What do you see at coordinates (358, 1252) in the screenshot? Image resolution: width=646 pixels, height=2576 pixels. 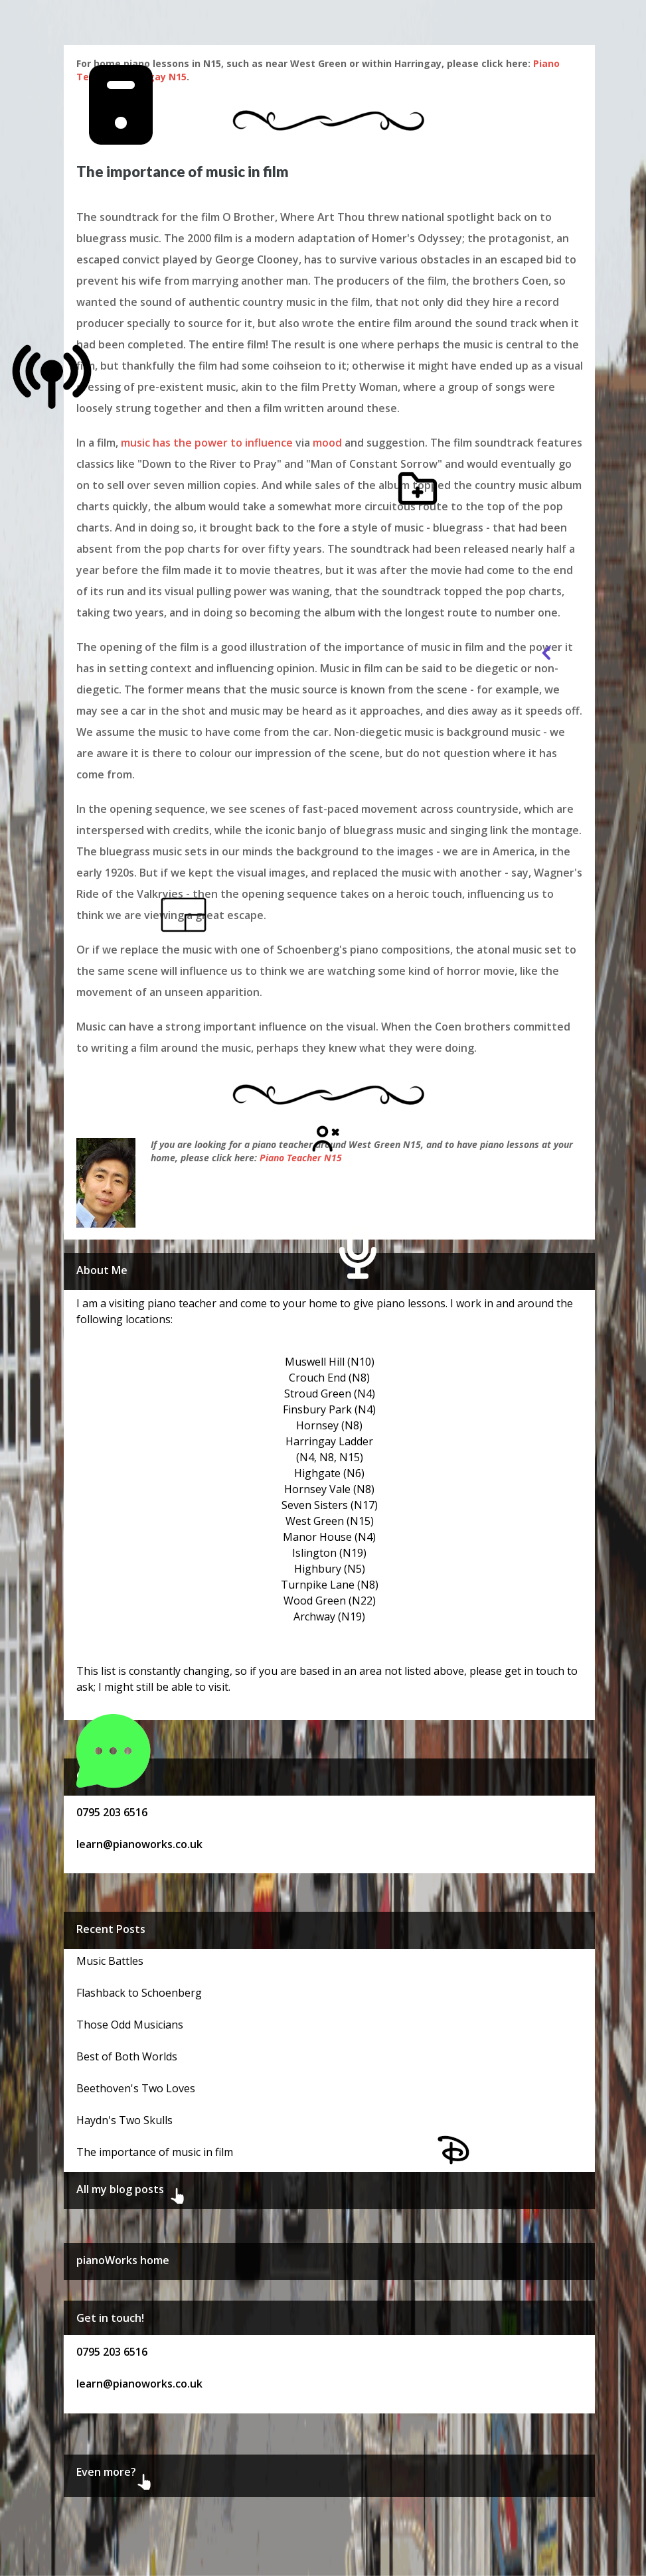 I see `tap to use voice input` at bounding box center [358, 1252].